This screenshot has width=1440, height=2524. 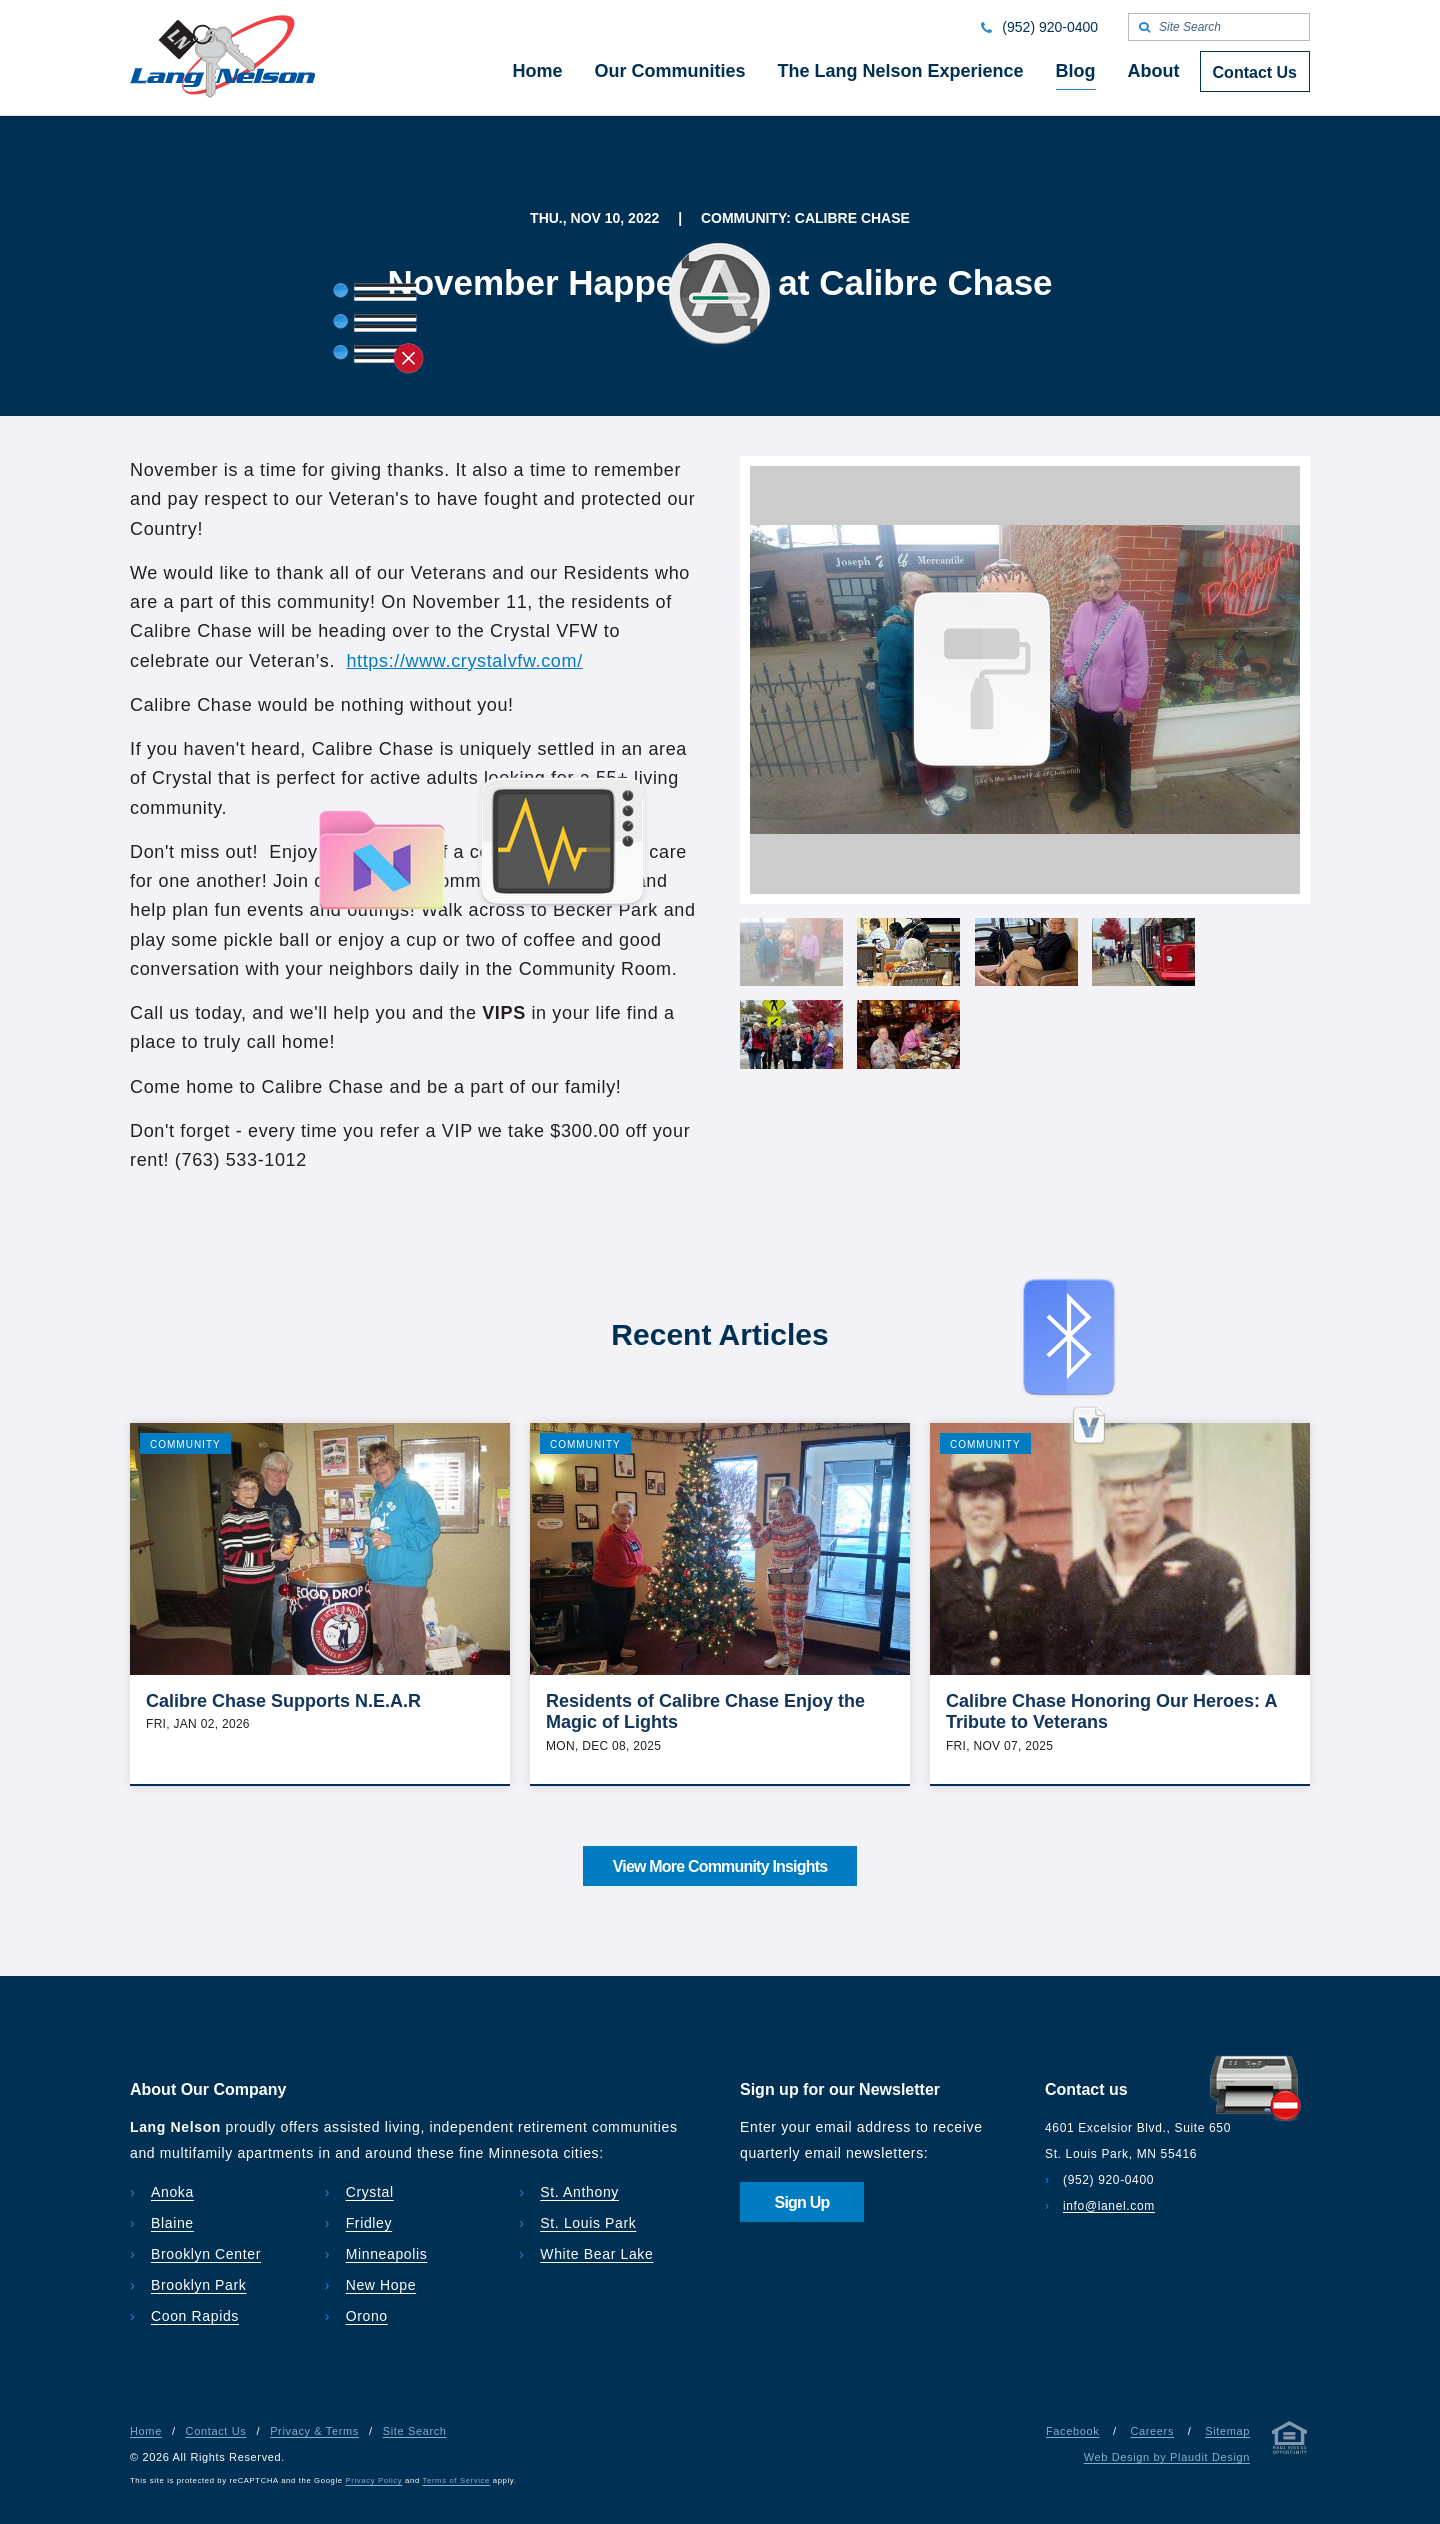 What do you see at coordinates (1254, 2083) in the screenshot?
I see `indicates a printer error or malfunction` at bounding box center [1254, 2083].